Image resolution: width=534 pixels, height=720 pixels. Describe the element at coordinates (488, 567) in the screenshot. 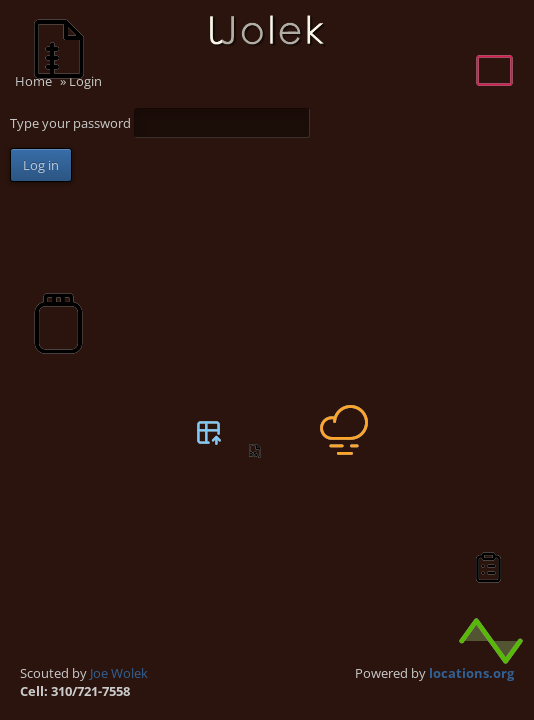

I see `view task list or checklist` at that location.